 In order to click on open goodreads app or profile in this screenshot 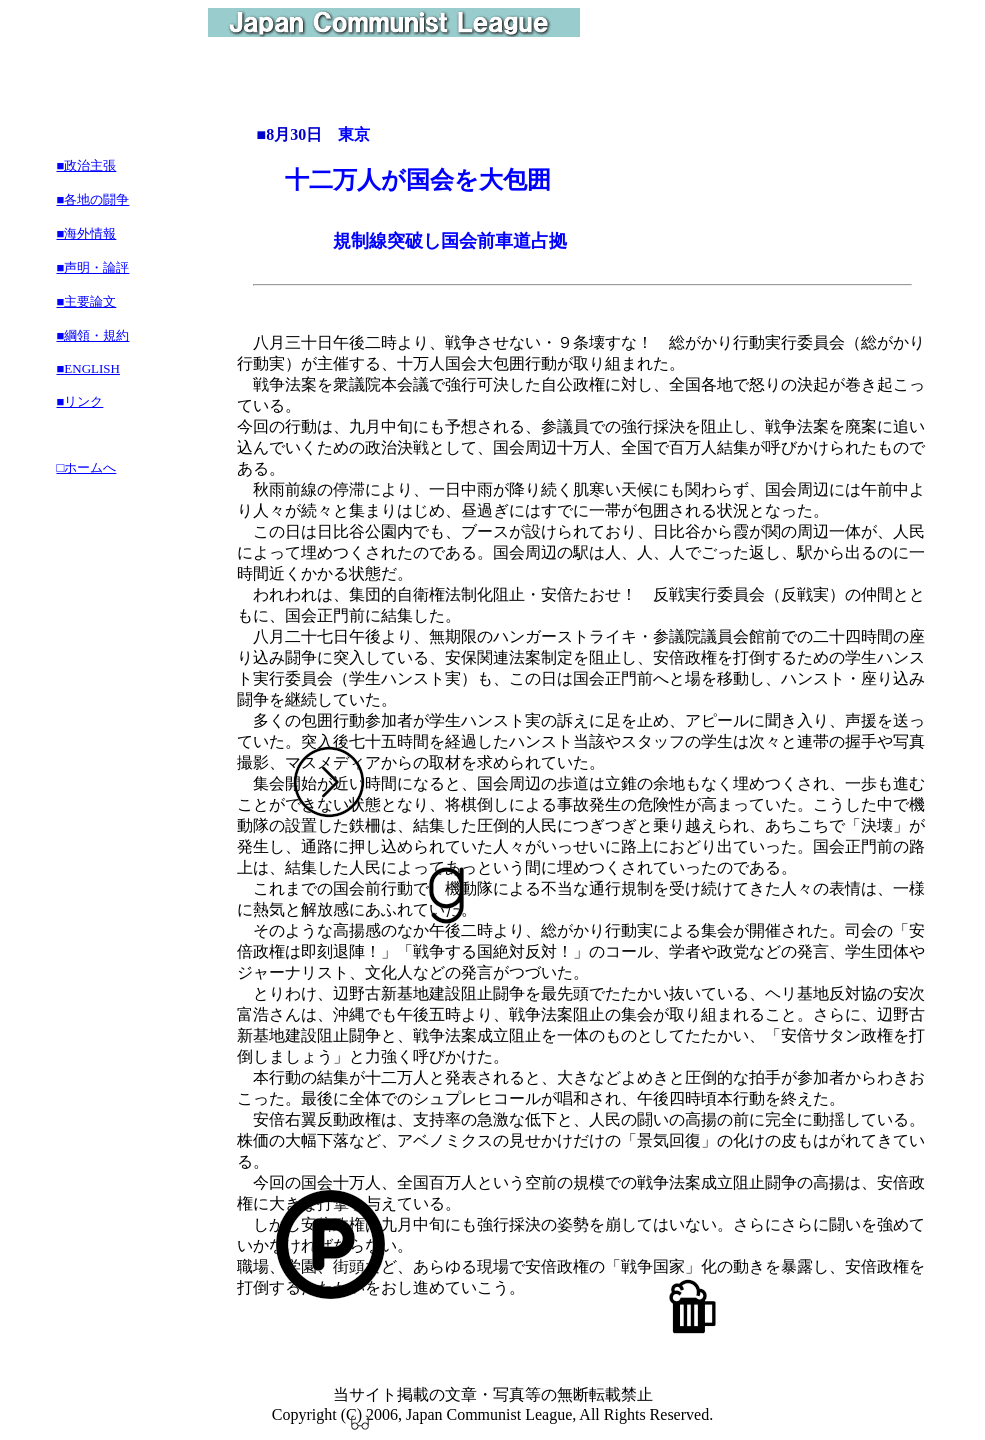, I will do `click(446, 895)`.